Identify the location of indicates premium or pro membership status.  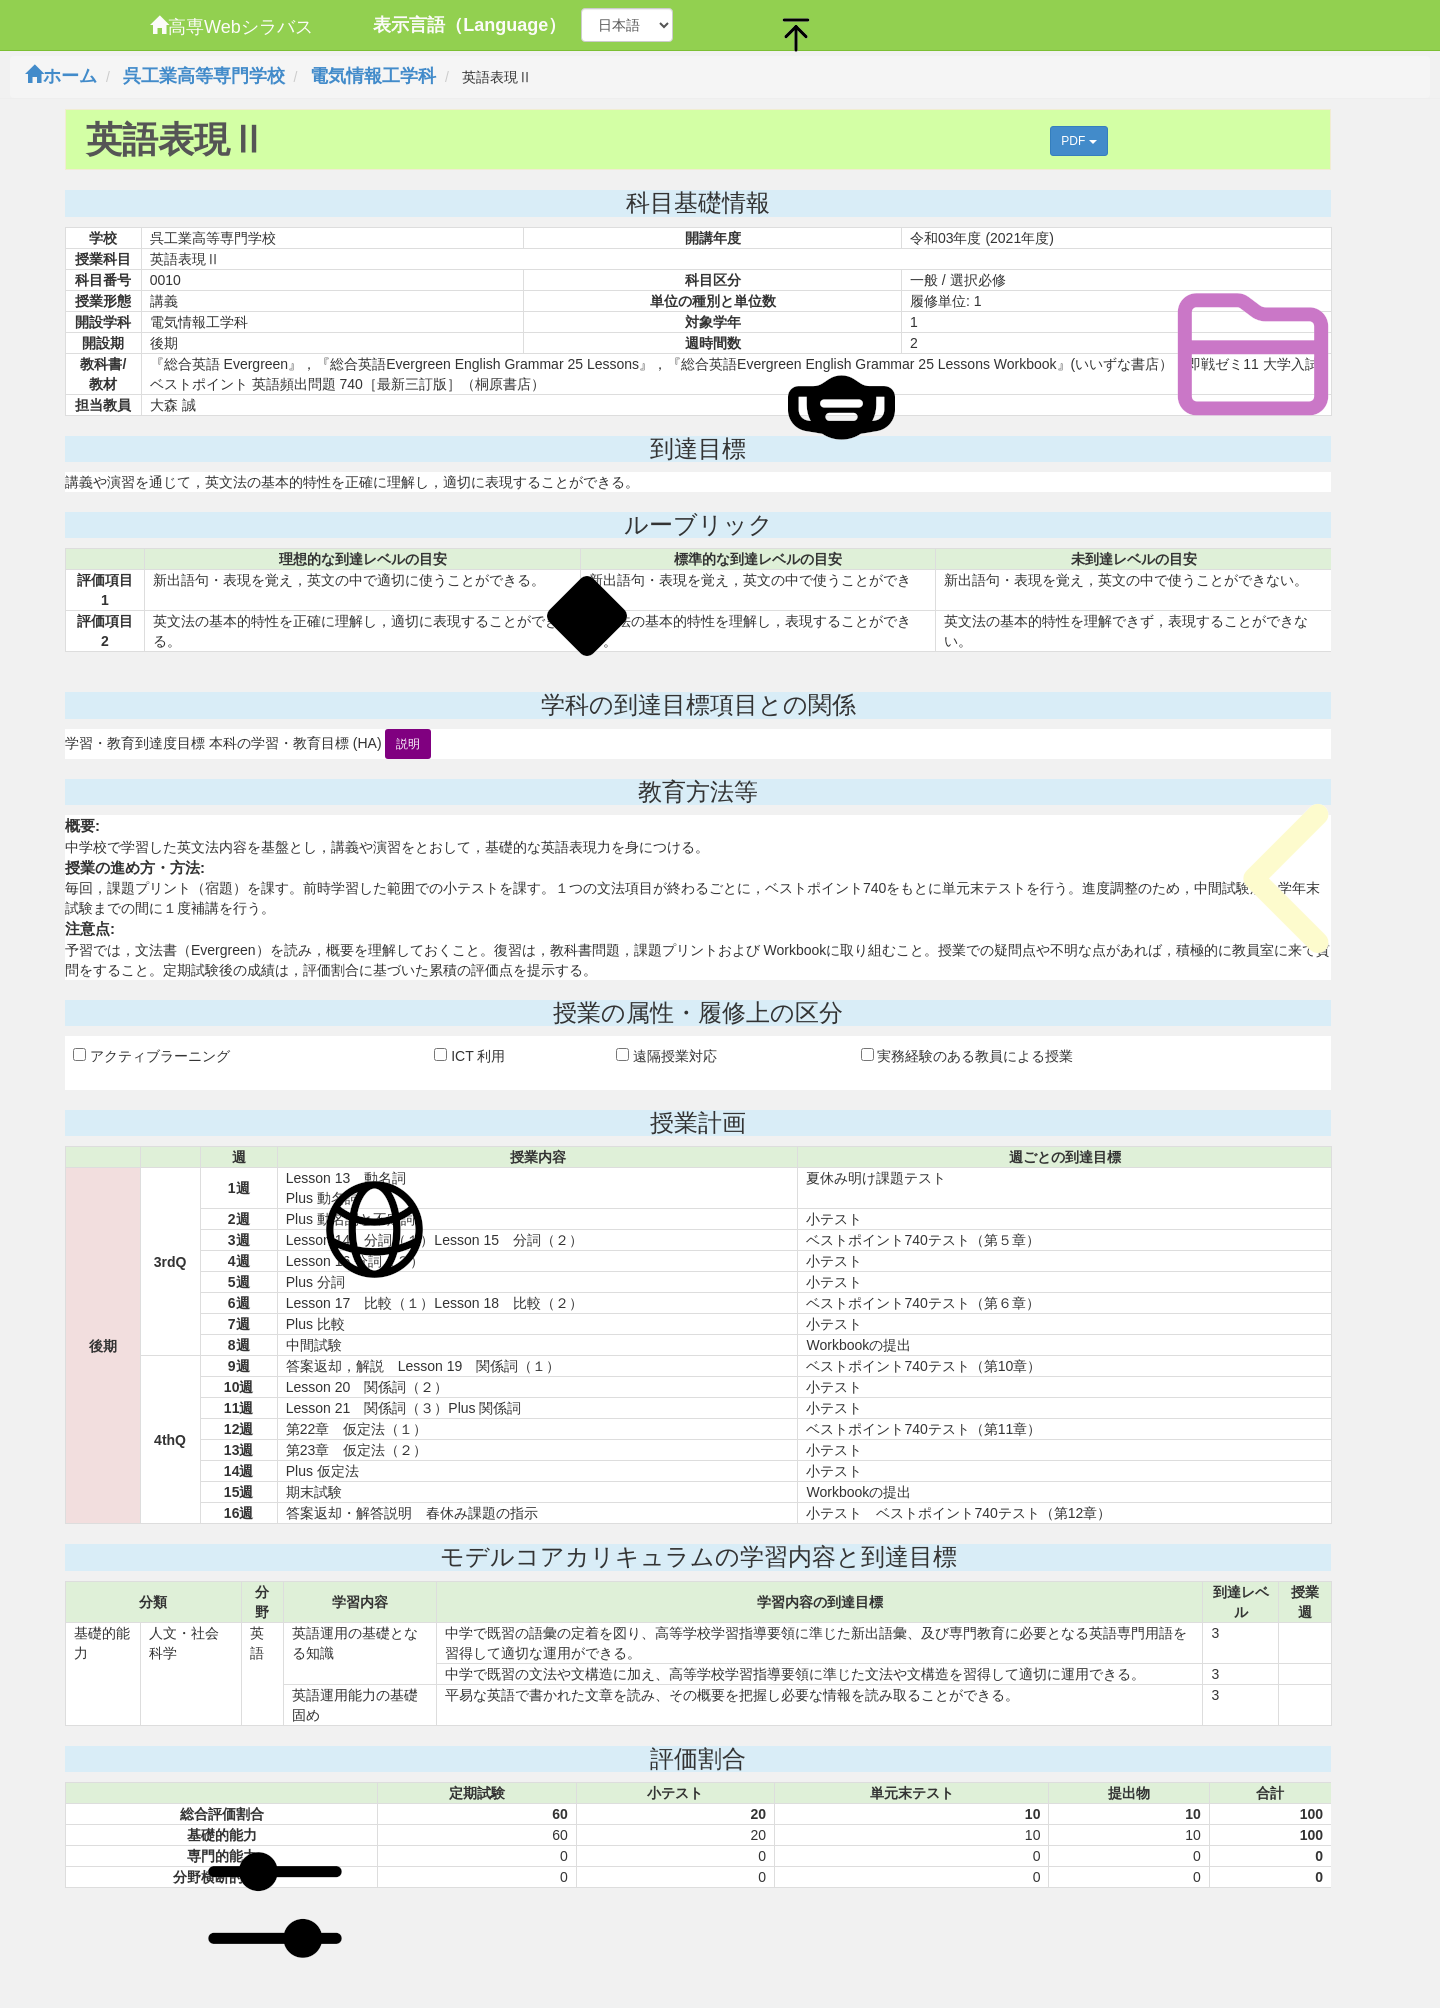
(587, 616).